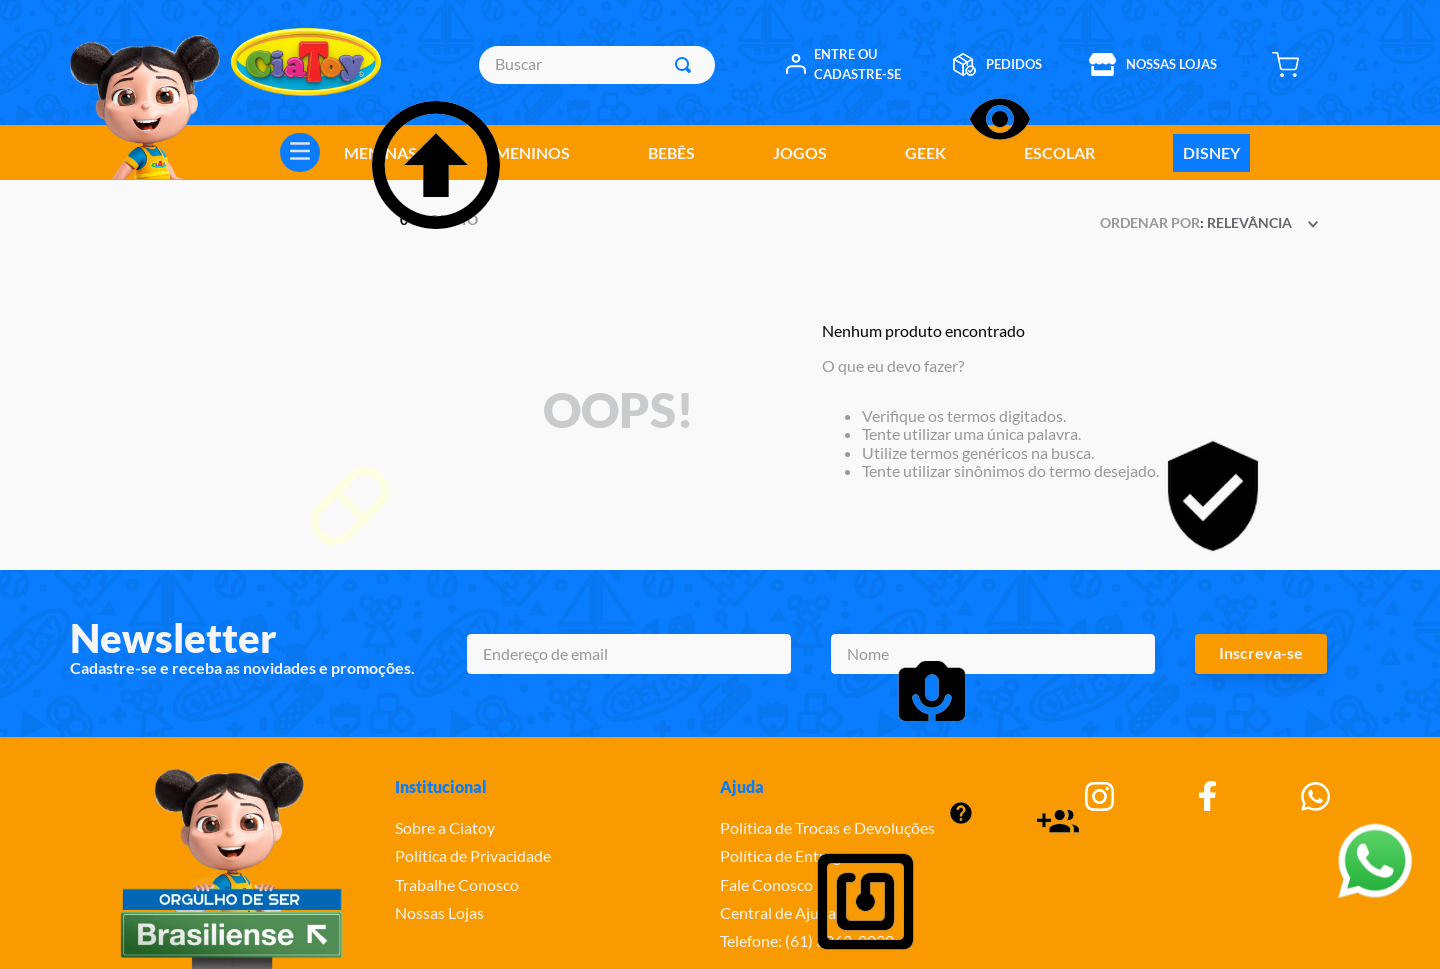 Image resolution: width=1440 pixels, height=969 pixels. What do you see at coordinates (1058, 822) in the screenshot?
I see `add a new member to a group` at bounding box center [1058, 822].